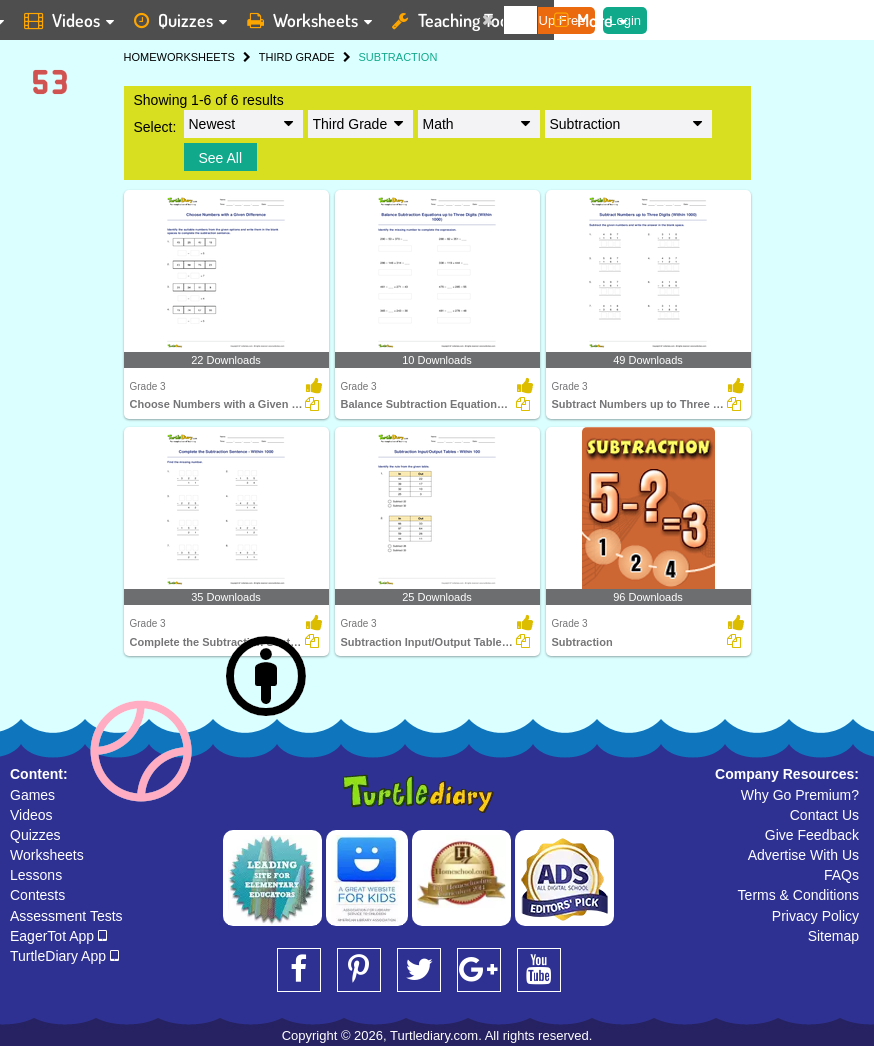 The width and height of the screenshot is (874, 1046). I want to click on displays the number 53 as a label or counter, so click(50, 82).